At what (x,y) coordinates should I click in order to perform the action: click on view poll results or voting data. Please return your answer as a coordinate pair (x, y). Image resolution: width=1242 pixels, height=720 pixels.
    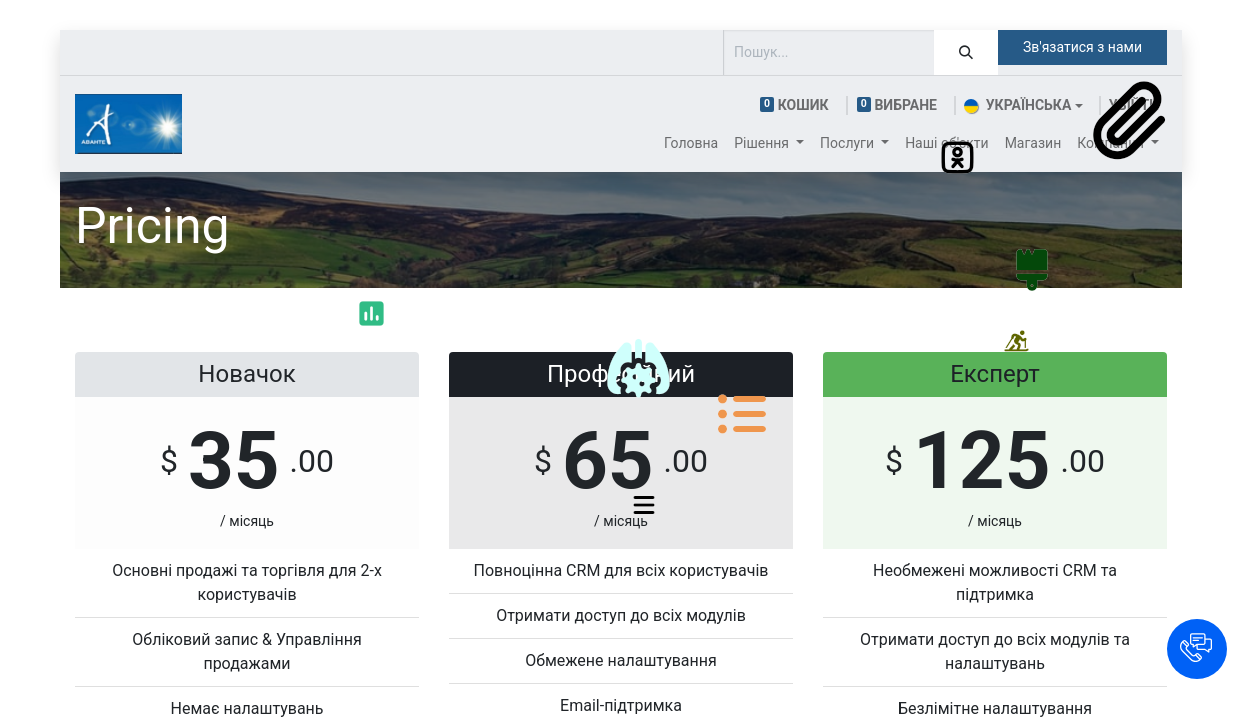
    Looking at the image, I should click on (371, 313).